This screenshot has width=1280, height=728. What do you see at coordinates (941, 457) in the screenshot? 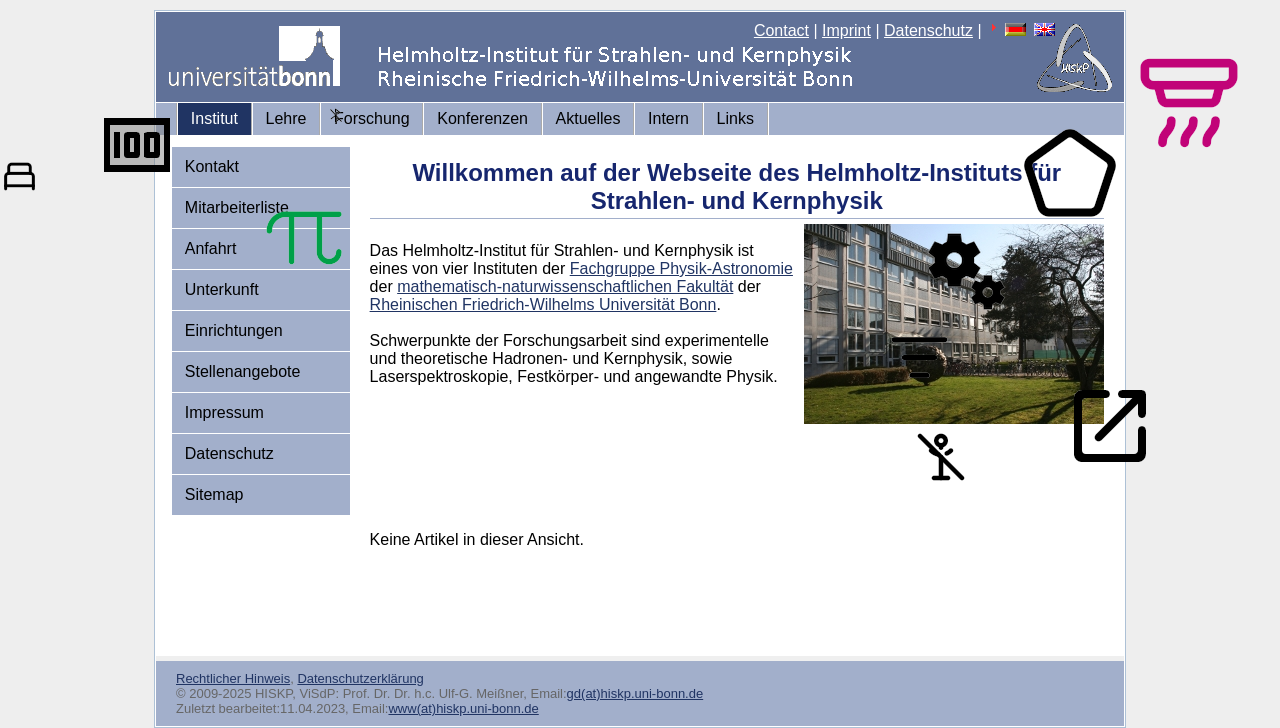
I see `disable wardrobe or clothing display feature` at bounding box center [941, 457].